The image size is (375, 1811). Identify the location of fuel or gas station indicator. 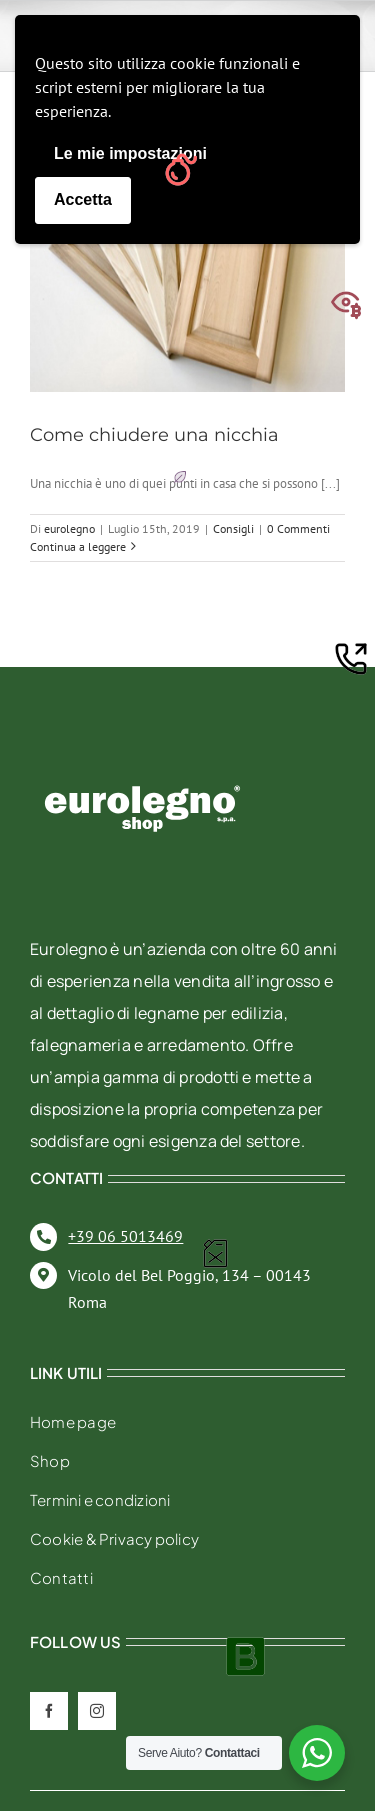
(215, 1253).